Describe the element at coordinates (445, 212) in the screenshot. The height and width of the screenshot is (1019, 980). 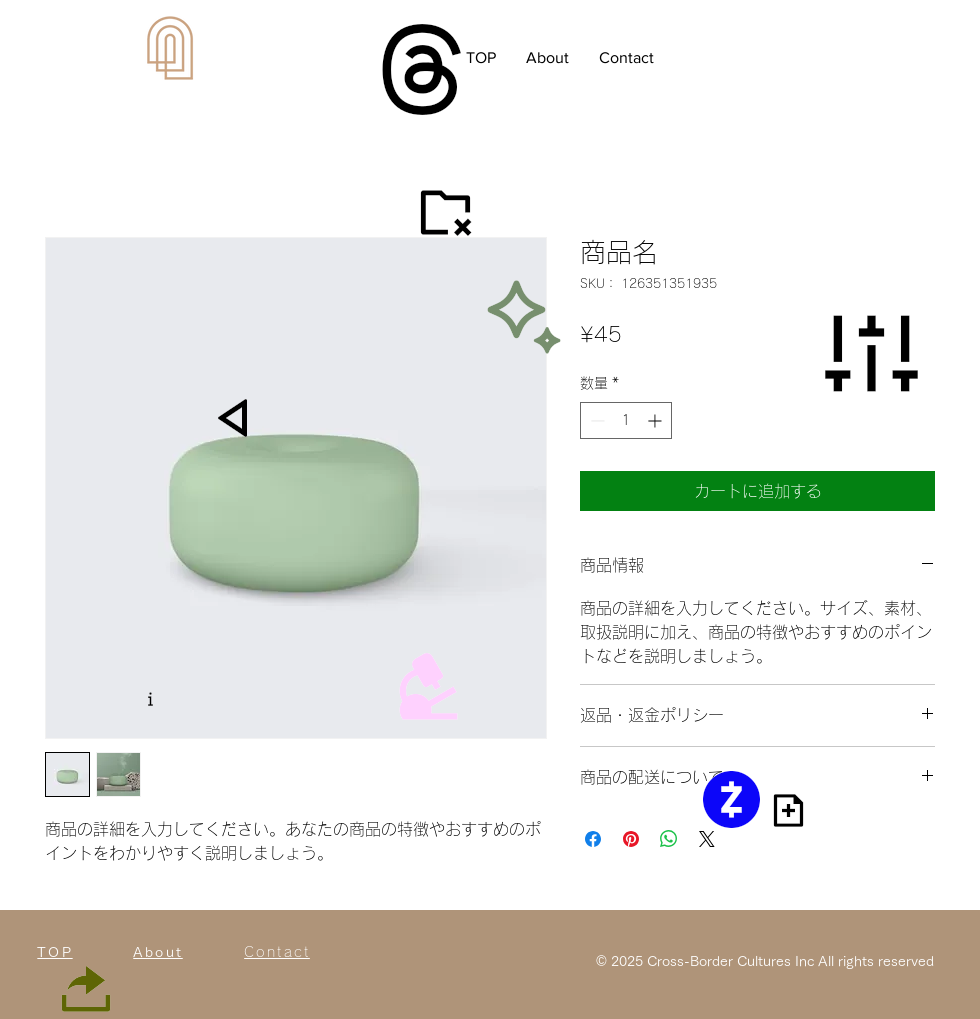
I see `close or collapse a folder` at that location.